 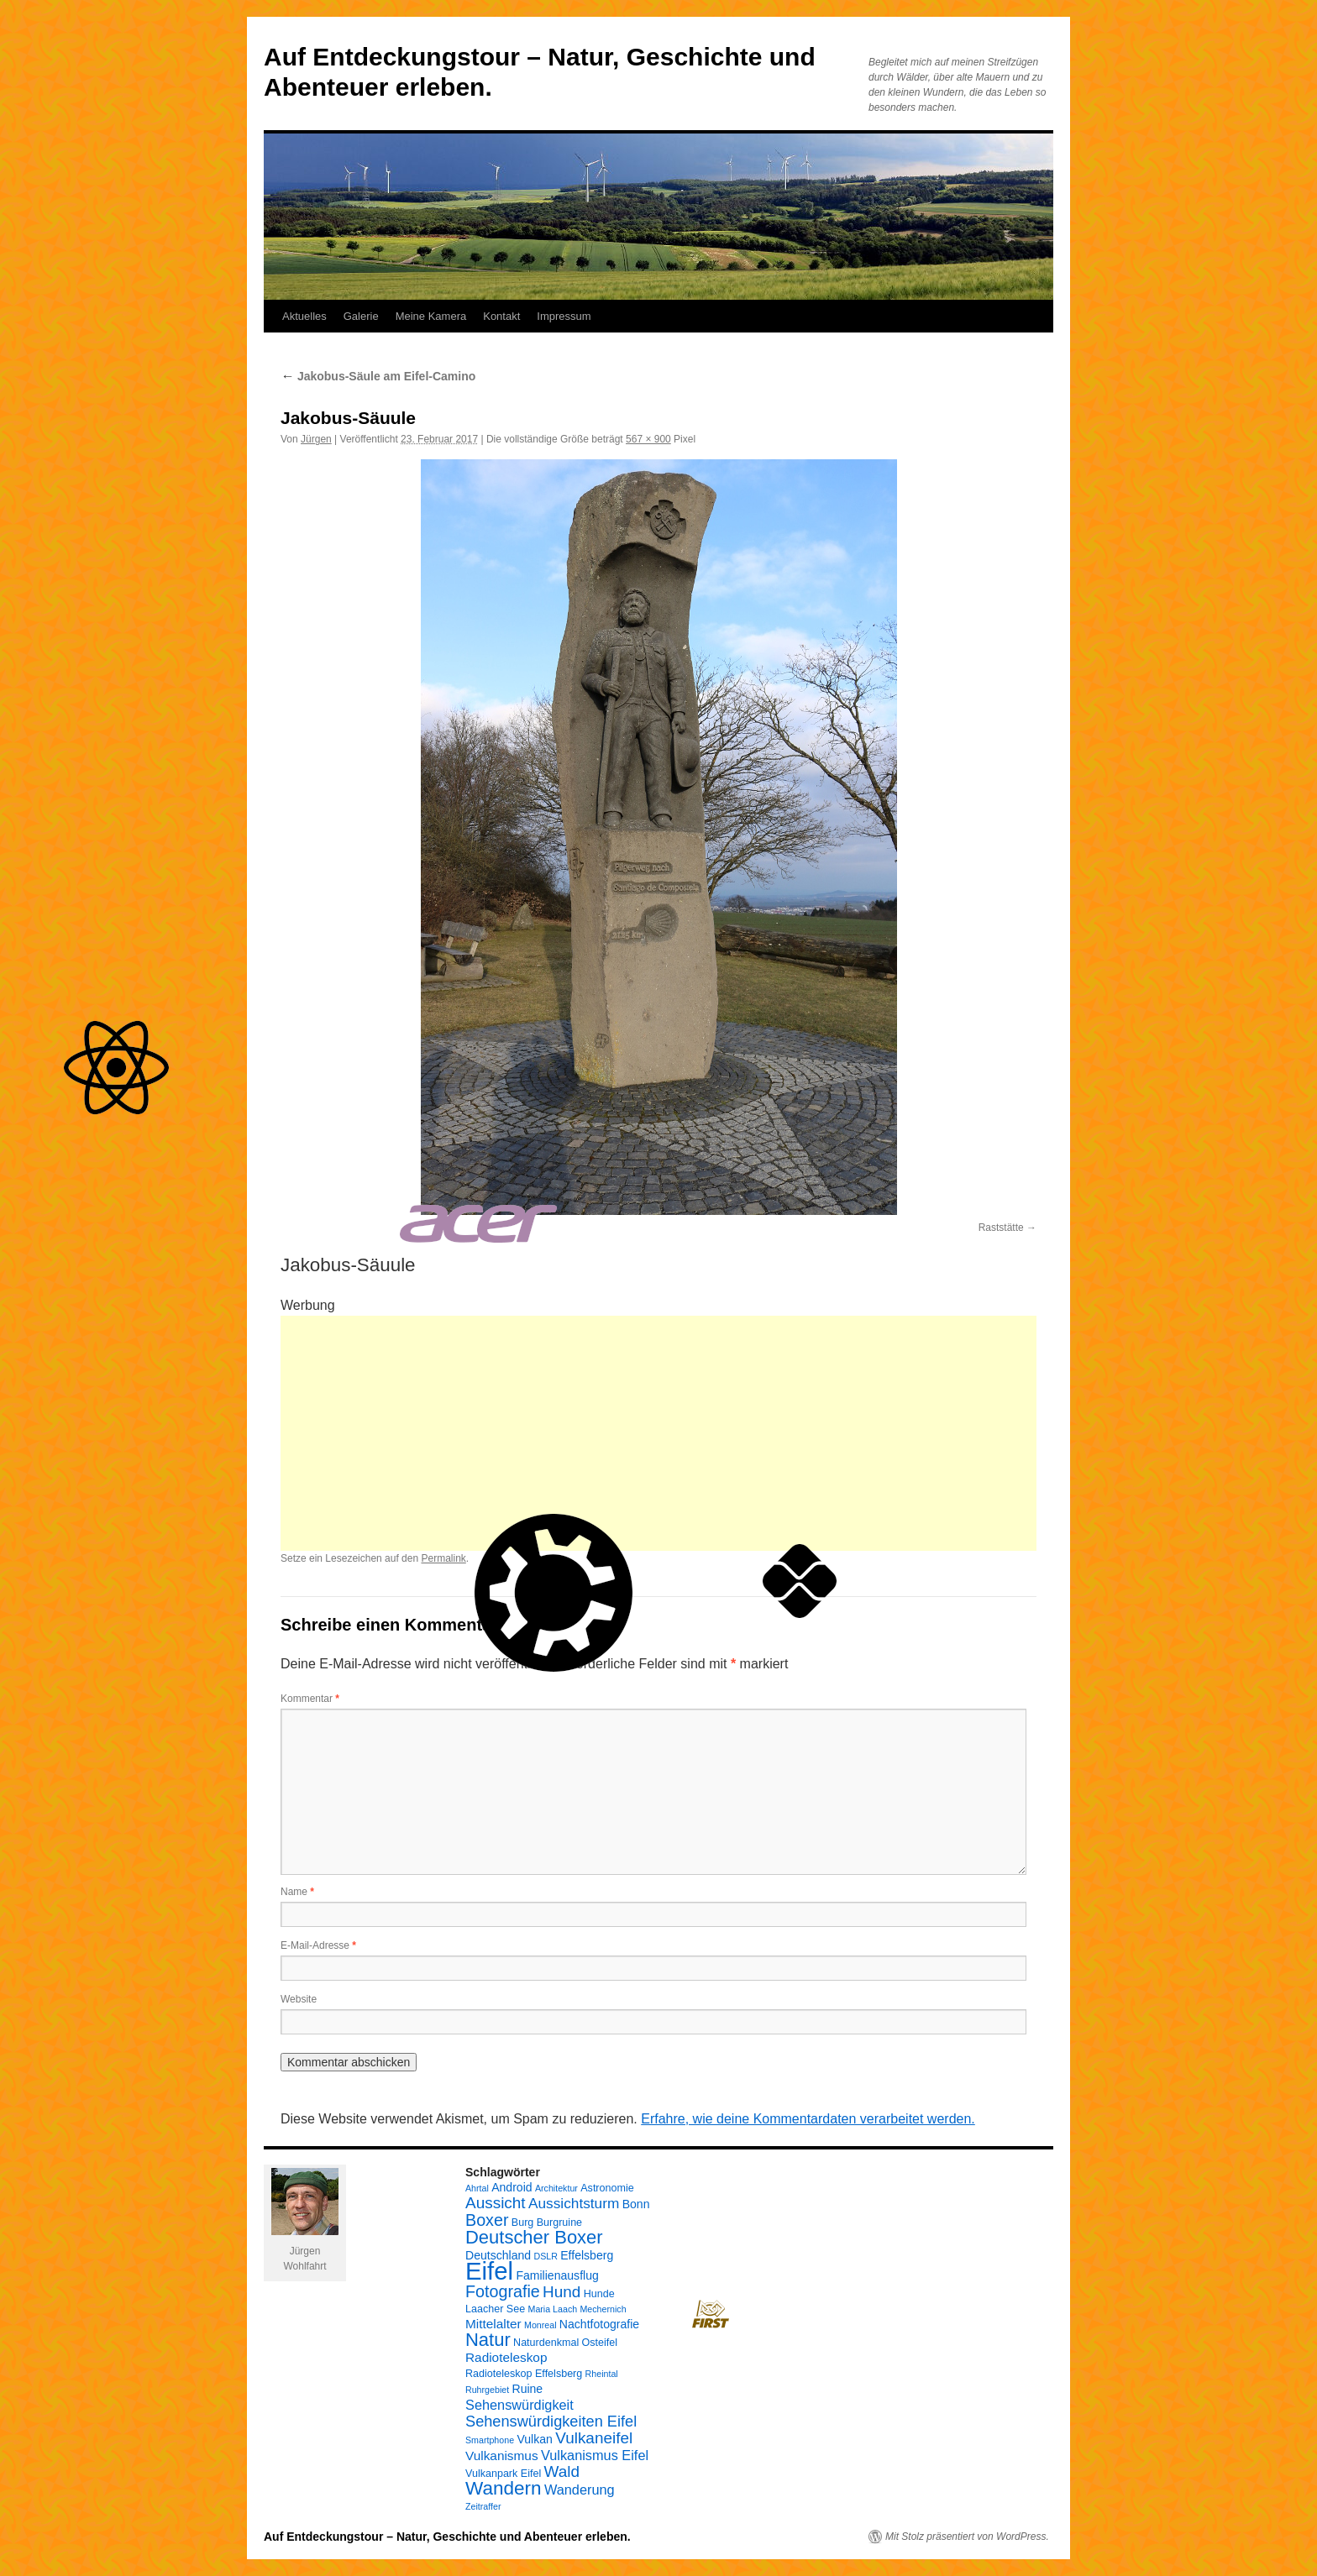 What do you see at coordinates (800, 1581) in the screenshot?
I see `pix instant payment system logo` at bounding box center [800, 1581].